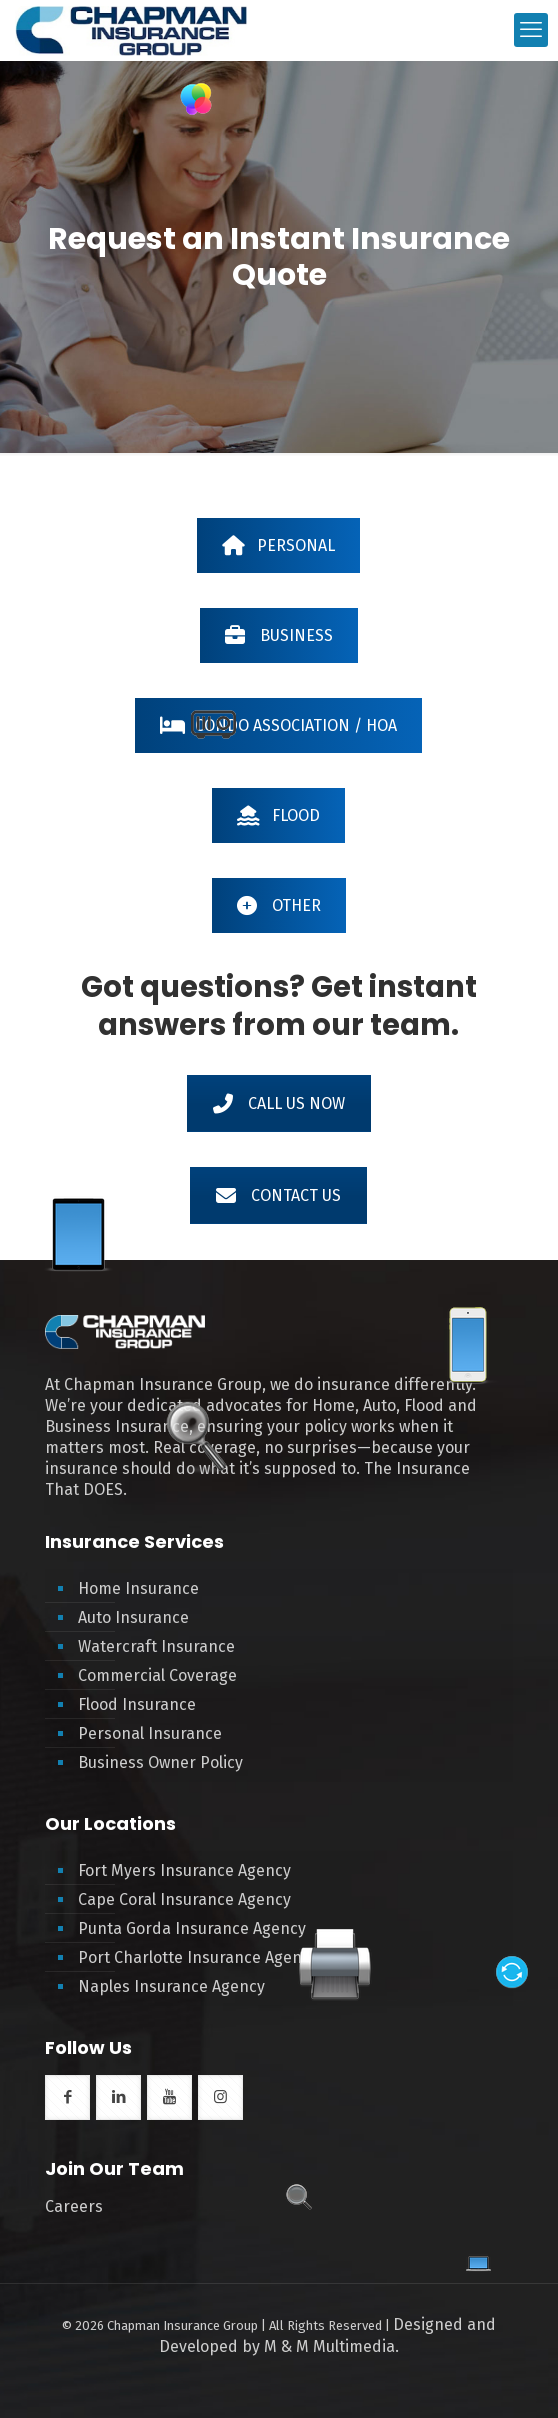  I want to click on access print and scan preferences, so click(335, 1964).